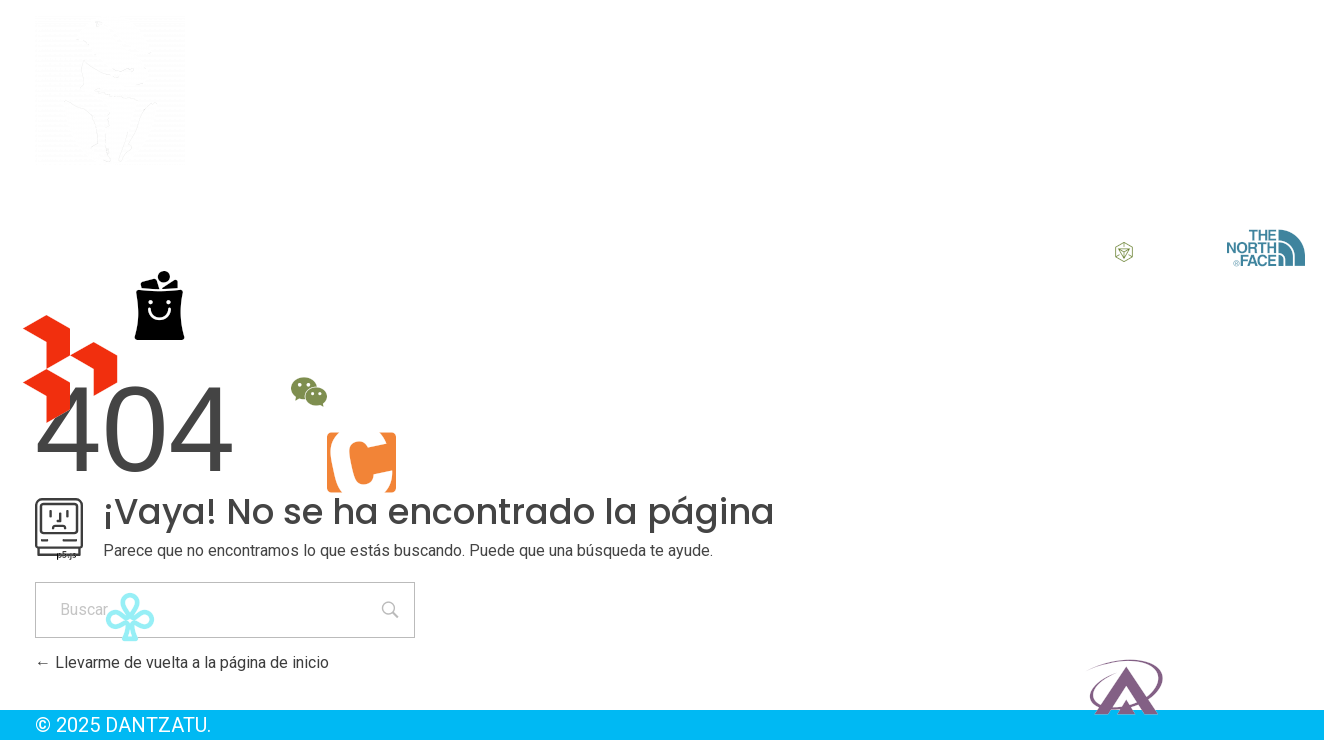 This screenshot has height=740, width=1324. Describe the element at coordinates (361, 462) in the screenshot. I see `contao CMS logo` at that location.